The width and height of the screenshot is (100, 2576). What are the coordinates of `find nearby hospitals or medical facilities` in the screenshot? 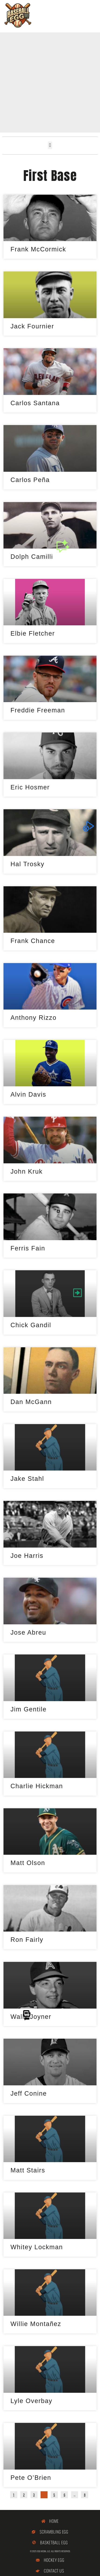 It's located at (58, 1211).